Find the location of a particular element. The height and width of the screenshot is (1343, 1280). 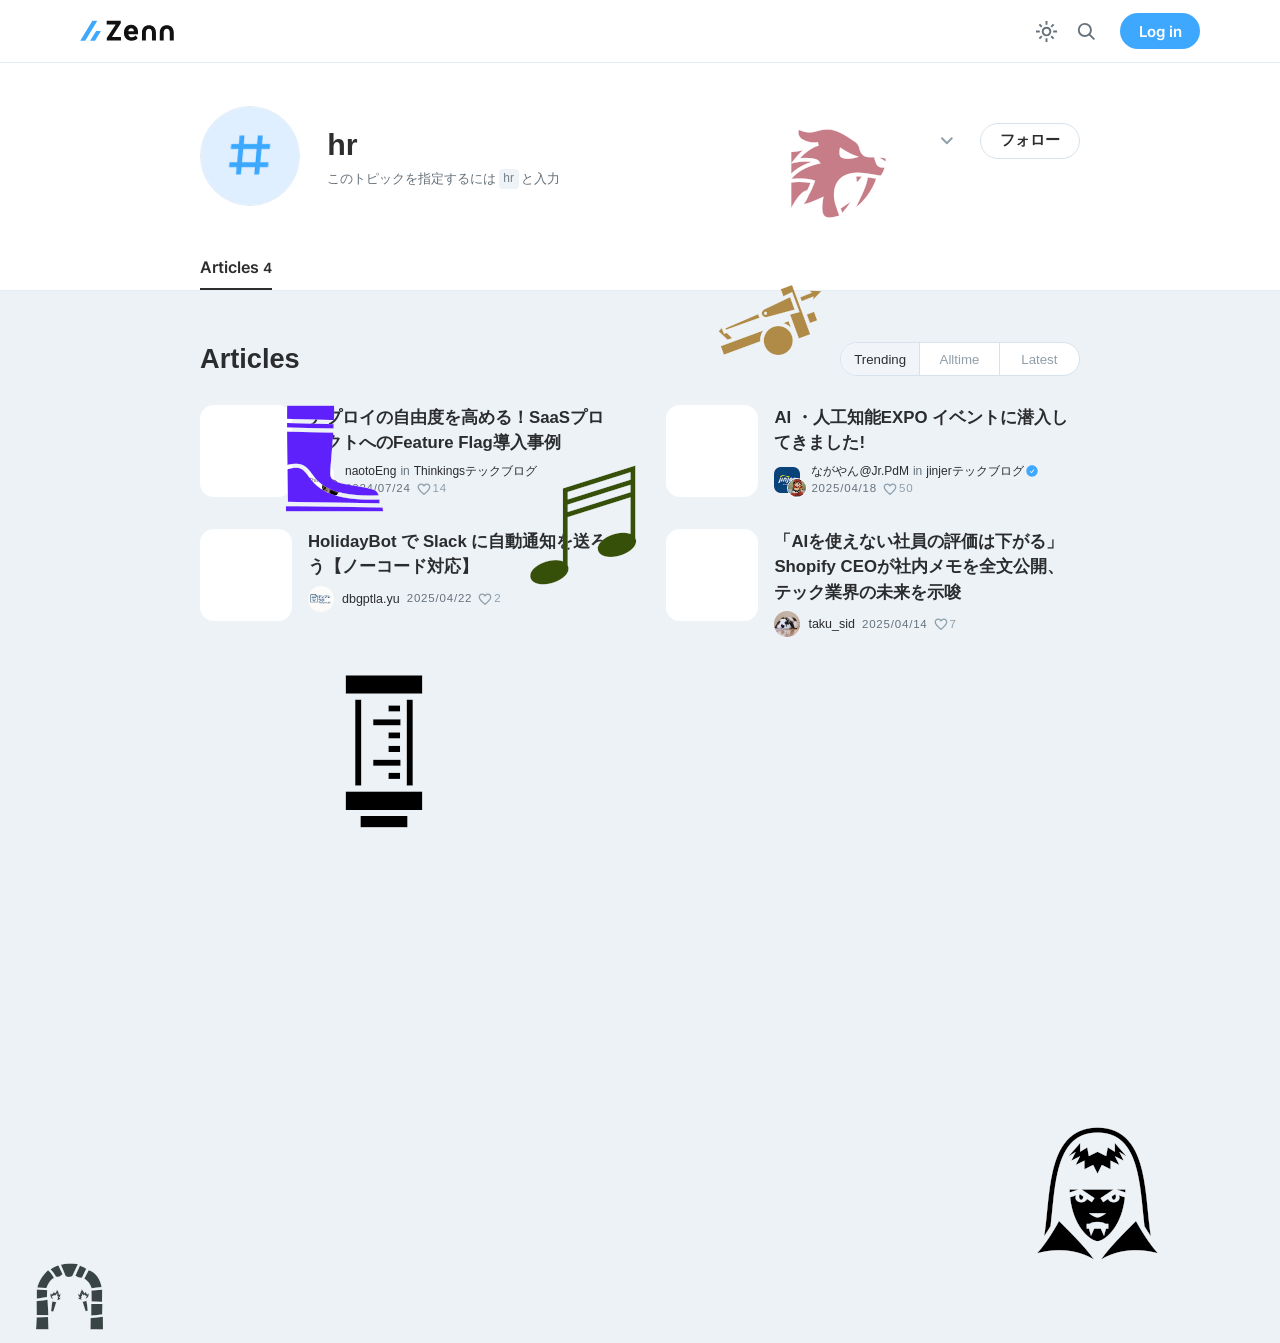

view temperature or measurement settings is located at coordinates (385, 751).